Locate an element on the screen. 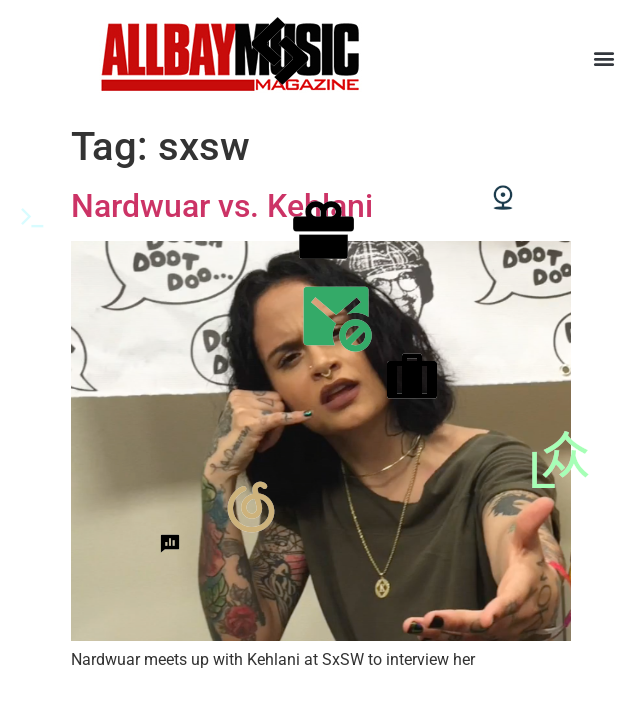  view gifts or rewards is located at coordinates (323, 231).